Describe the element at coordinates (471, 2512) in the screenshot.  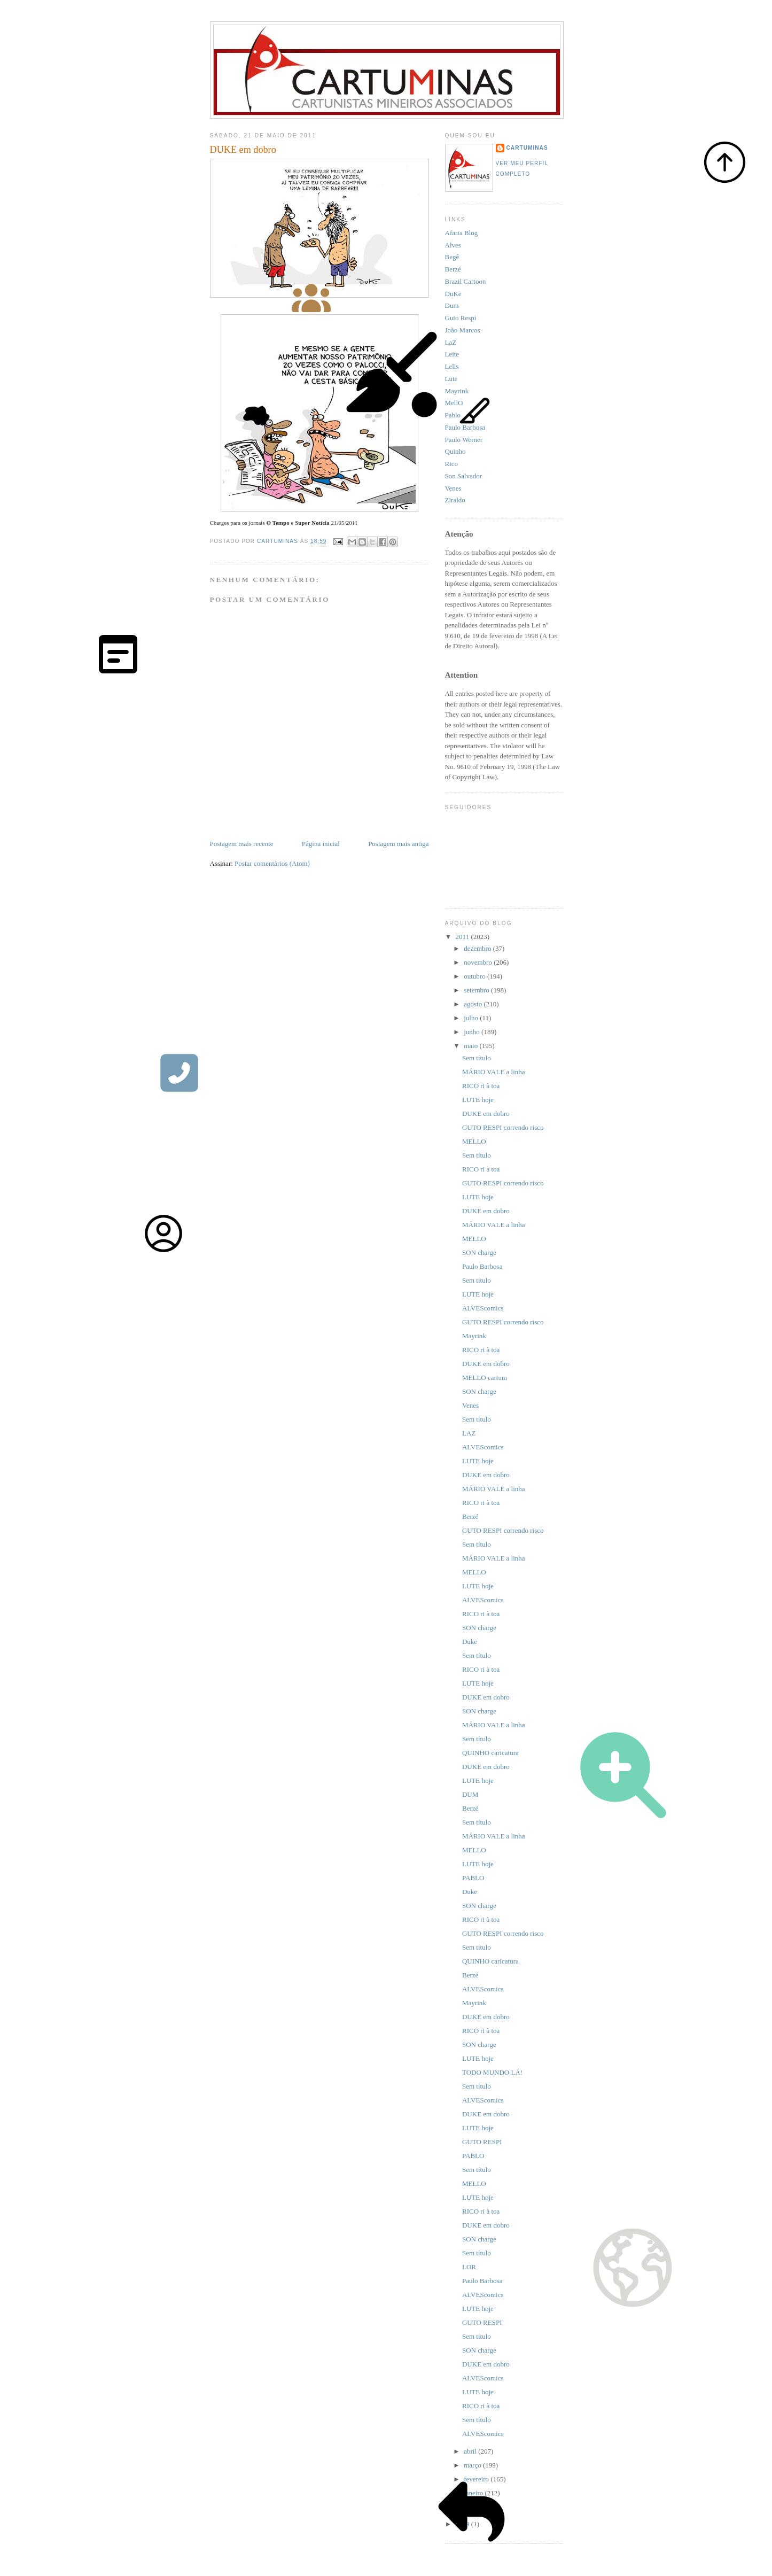
I see `reply to a message` at that location.